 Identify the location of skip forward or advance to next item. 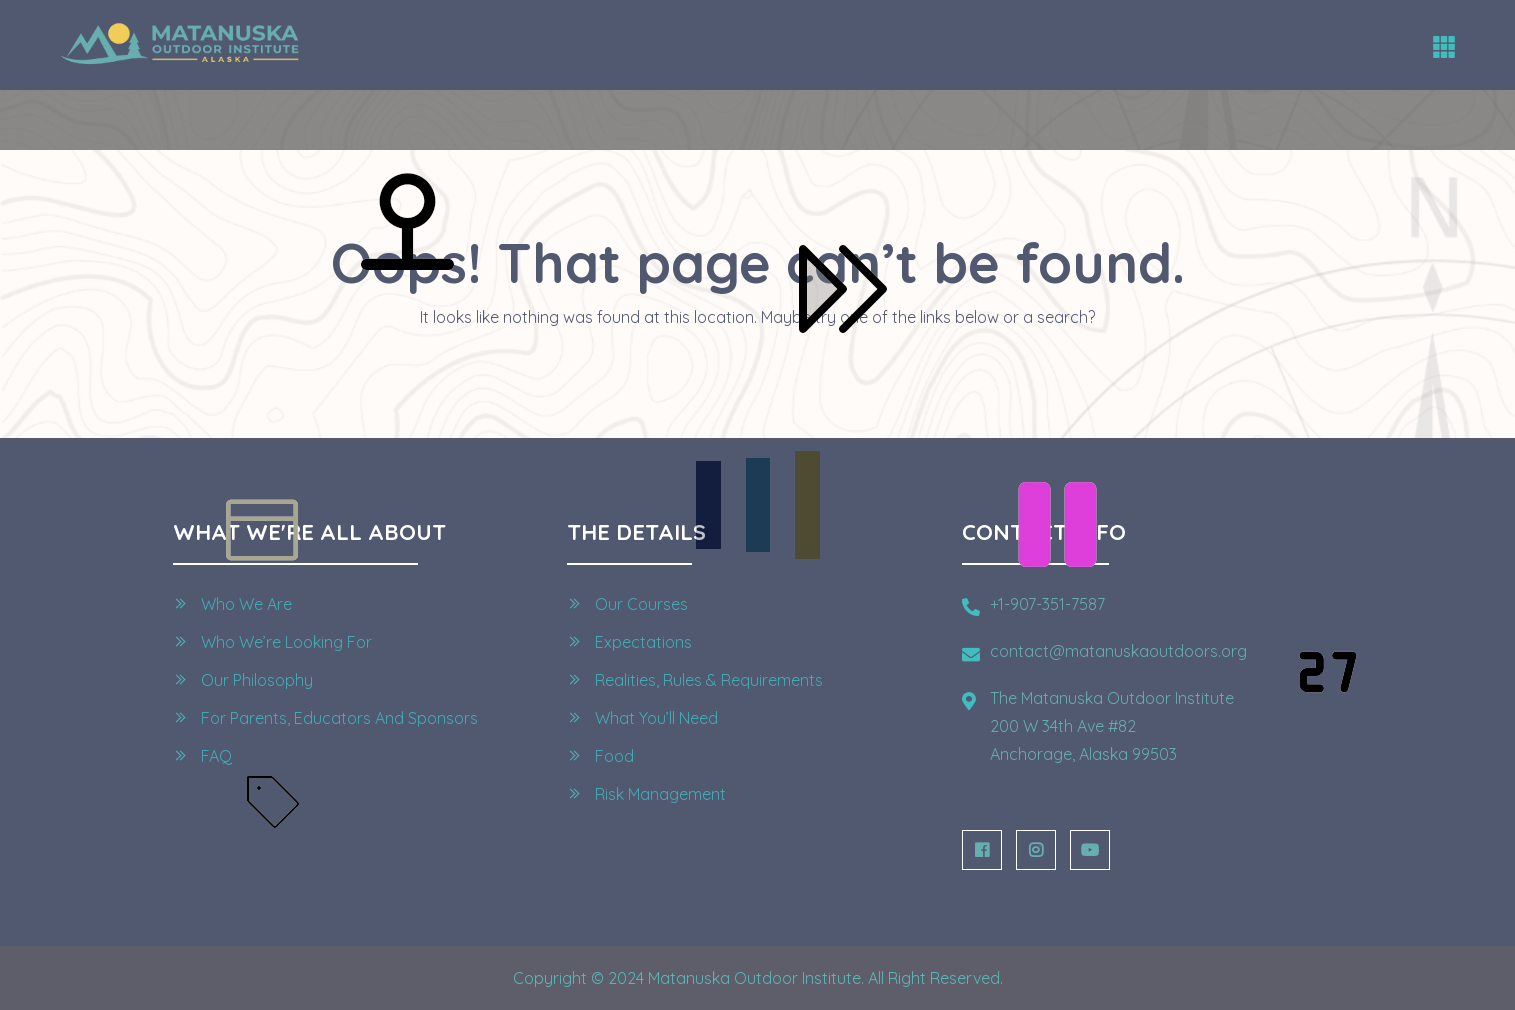
(839, 289).